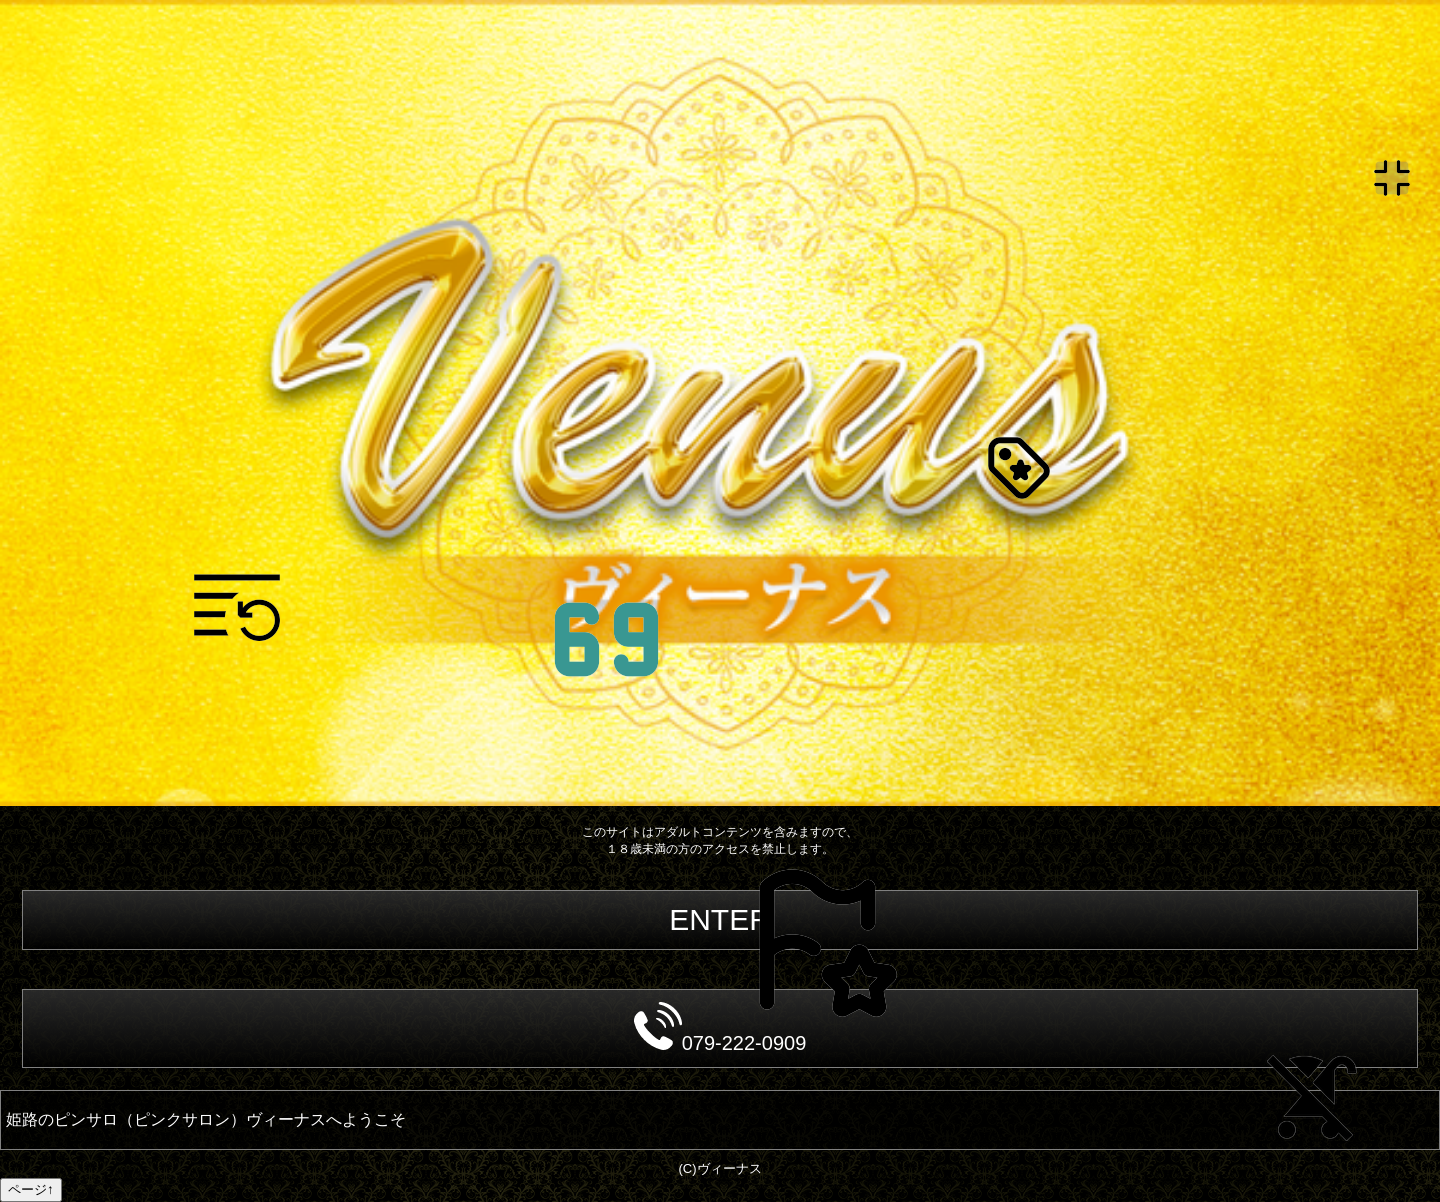 This screenshot has height=1202, width=1440. I want to click on exit fullscreen mode, so click(1392, 178).